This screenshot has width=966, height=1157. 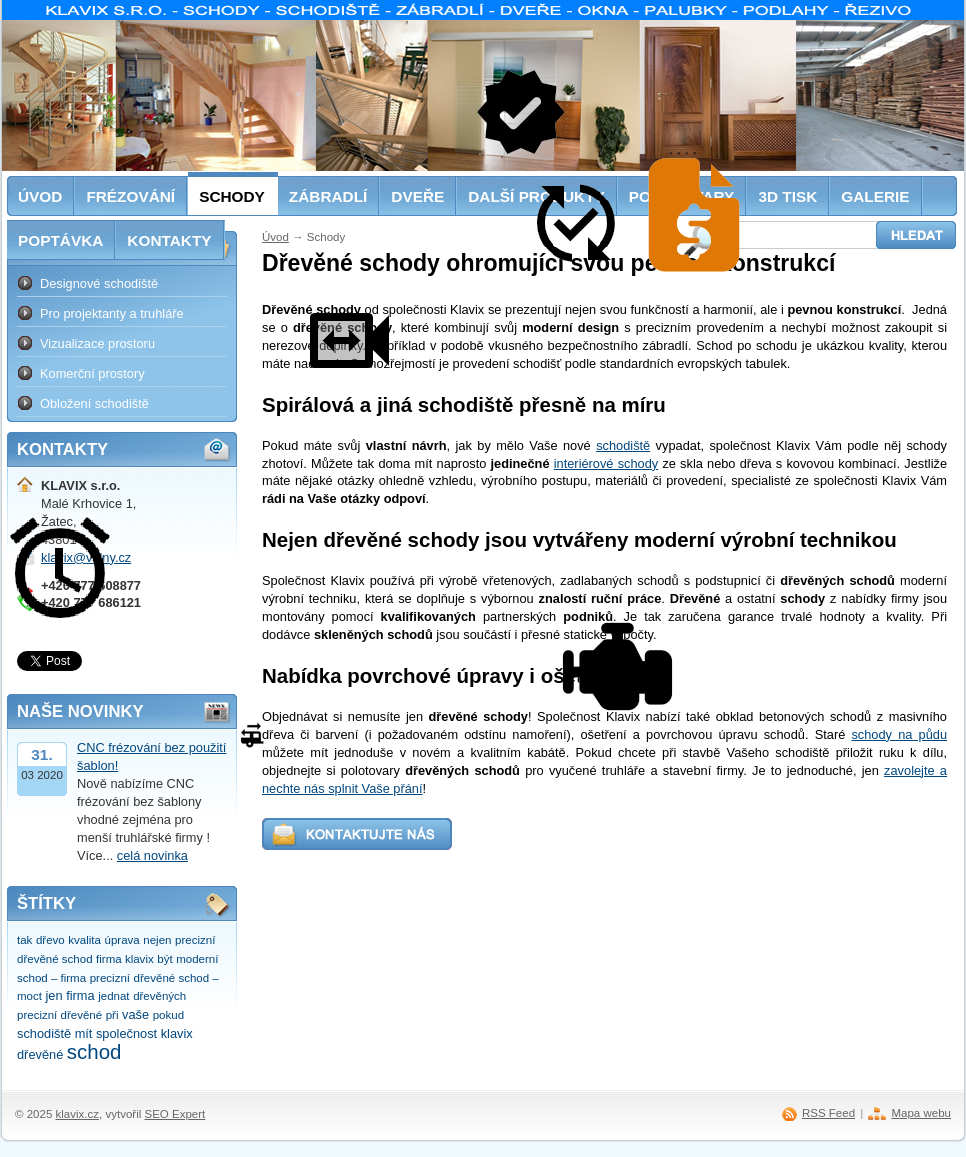 I want to click on indicates a verified account or profile, so click(x=521, y=112).